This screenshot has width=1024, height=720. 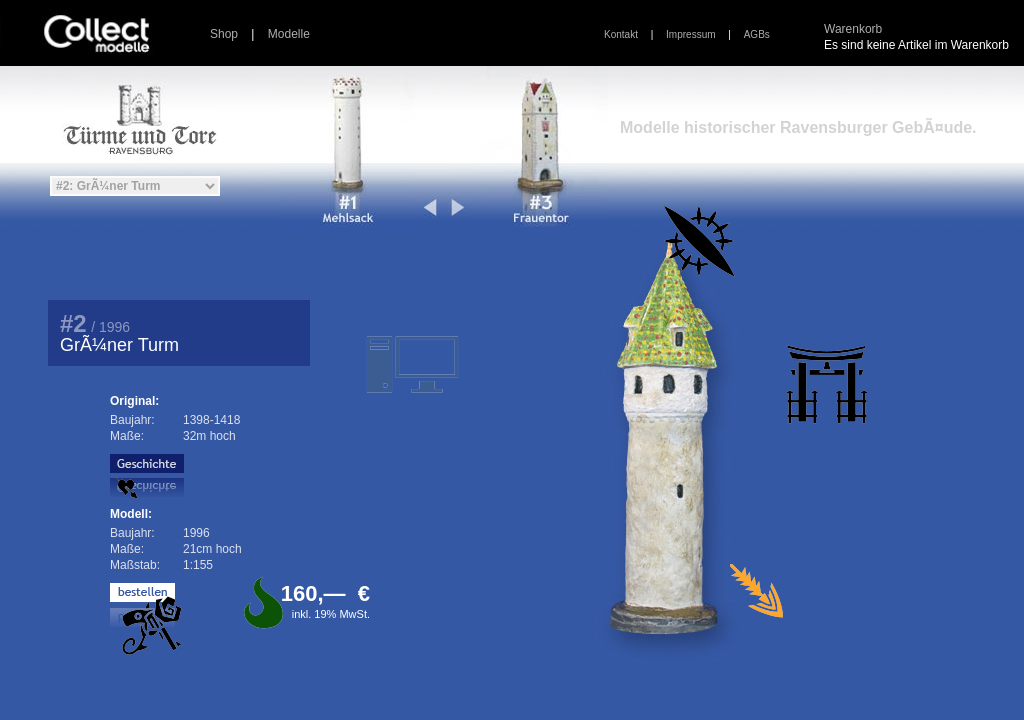 What do you see at coordinates (827, 382) in the screenshot?
I see `access japanese cultural or religious content` at bounding box center [827, 382].